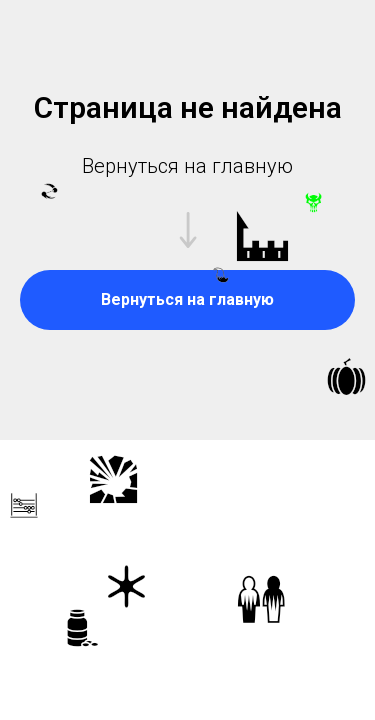 The image size is (375, 720). I want to click on view castle or fortress in game, so click(262, 235).